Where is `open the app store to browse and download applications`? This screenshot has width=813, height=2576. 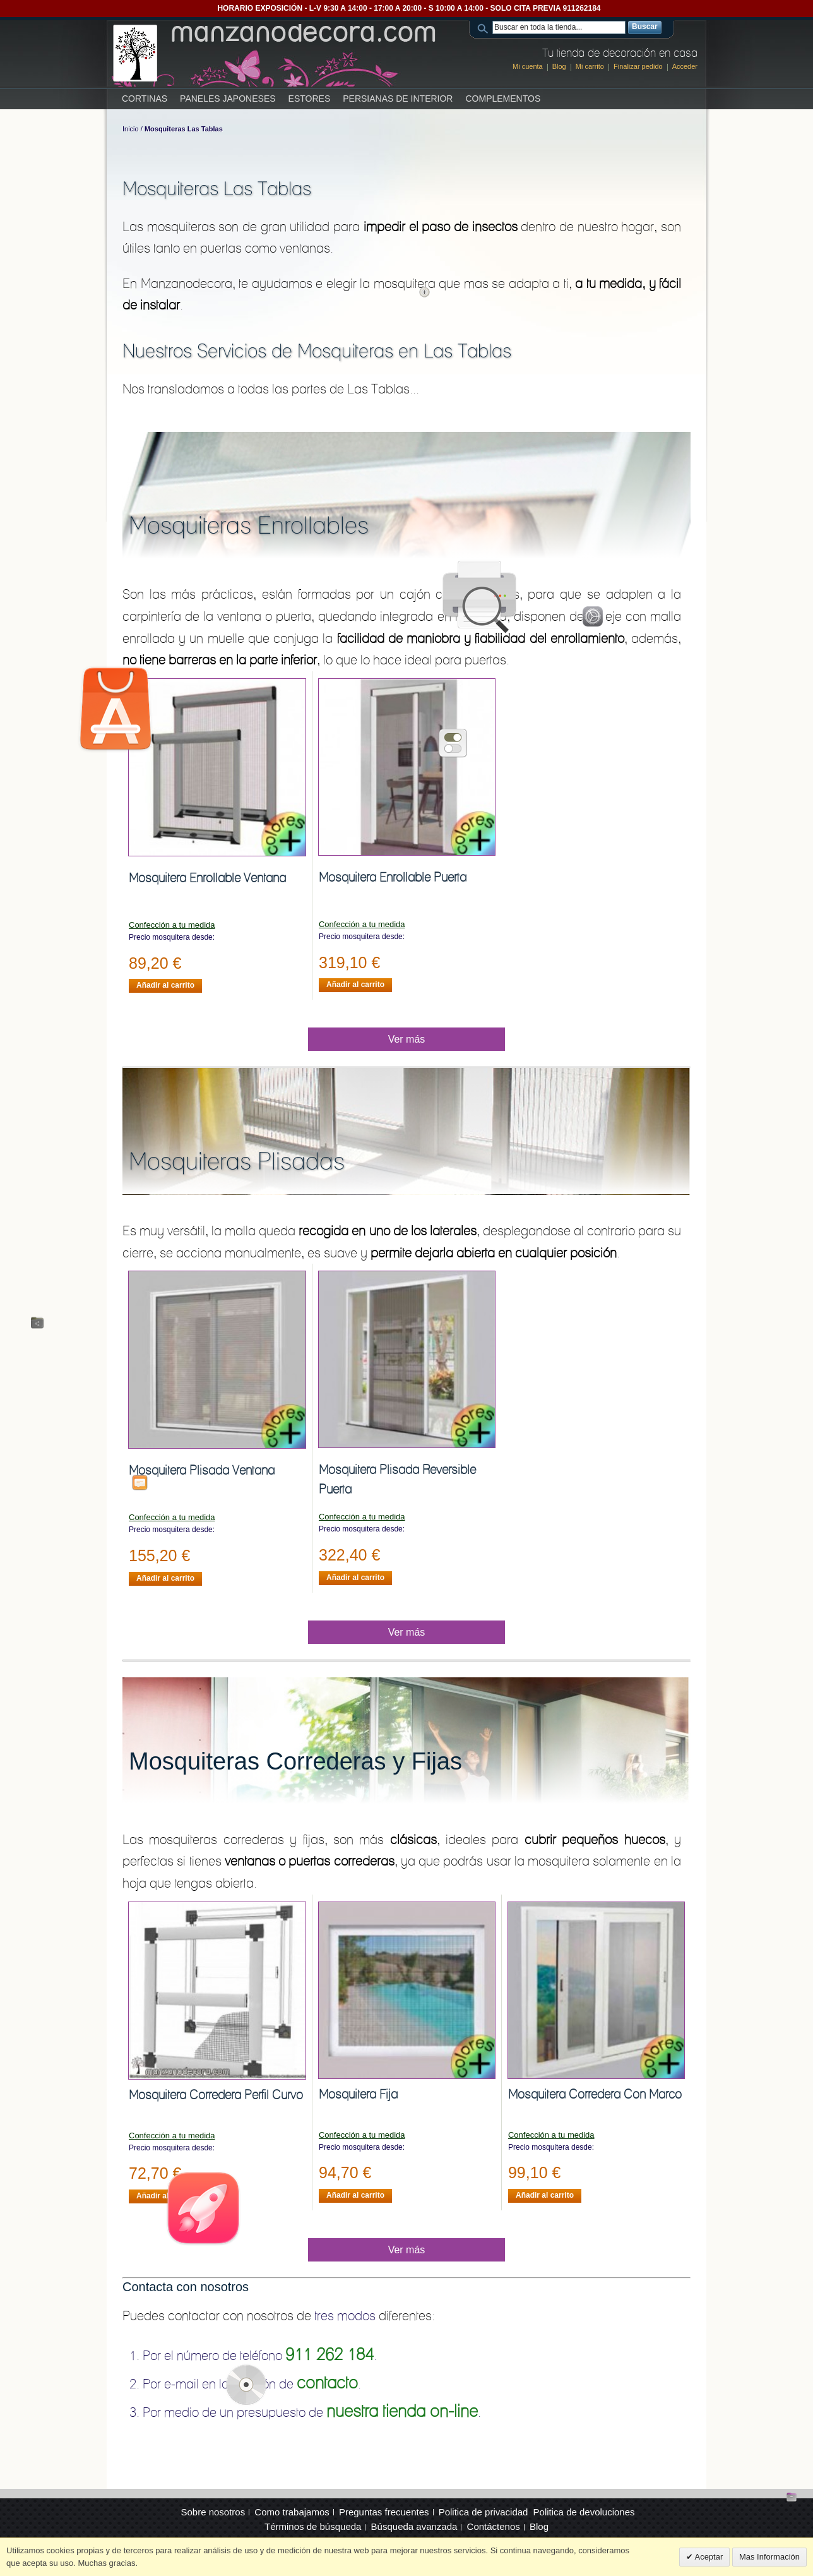 open the app store to browse and download applications is located at coordinates (116, 709).